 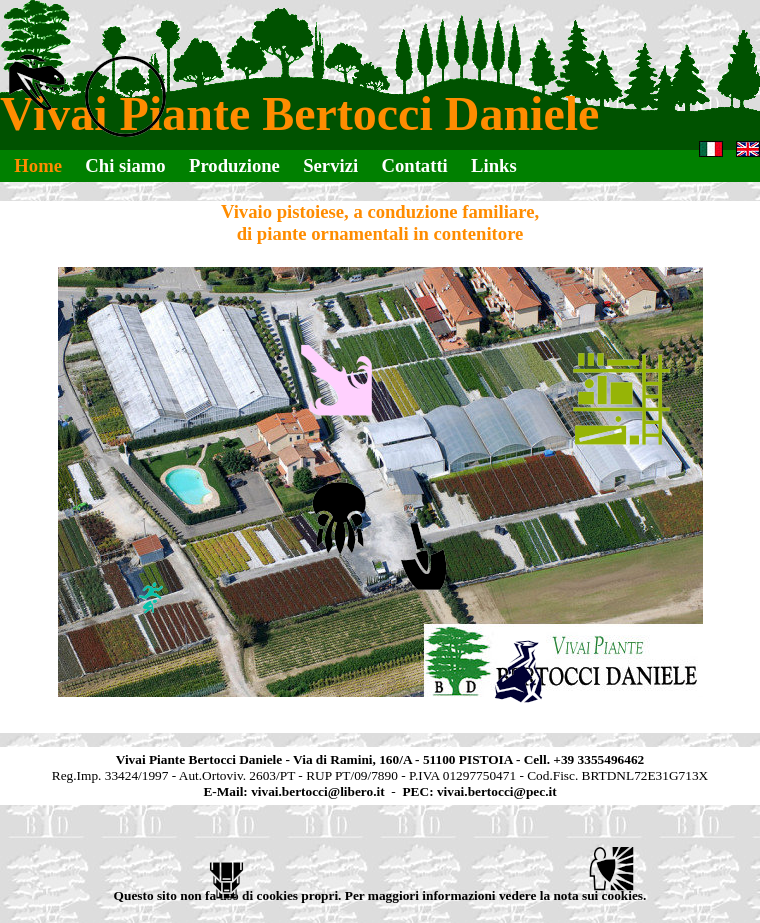 What do you see at coordinates (226, 880) in the screenshot?
I see `equip metal scale armor` at bounding box center [226, 880].